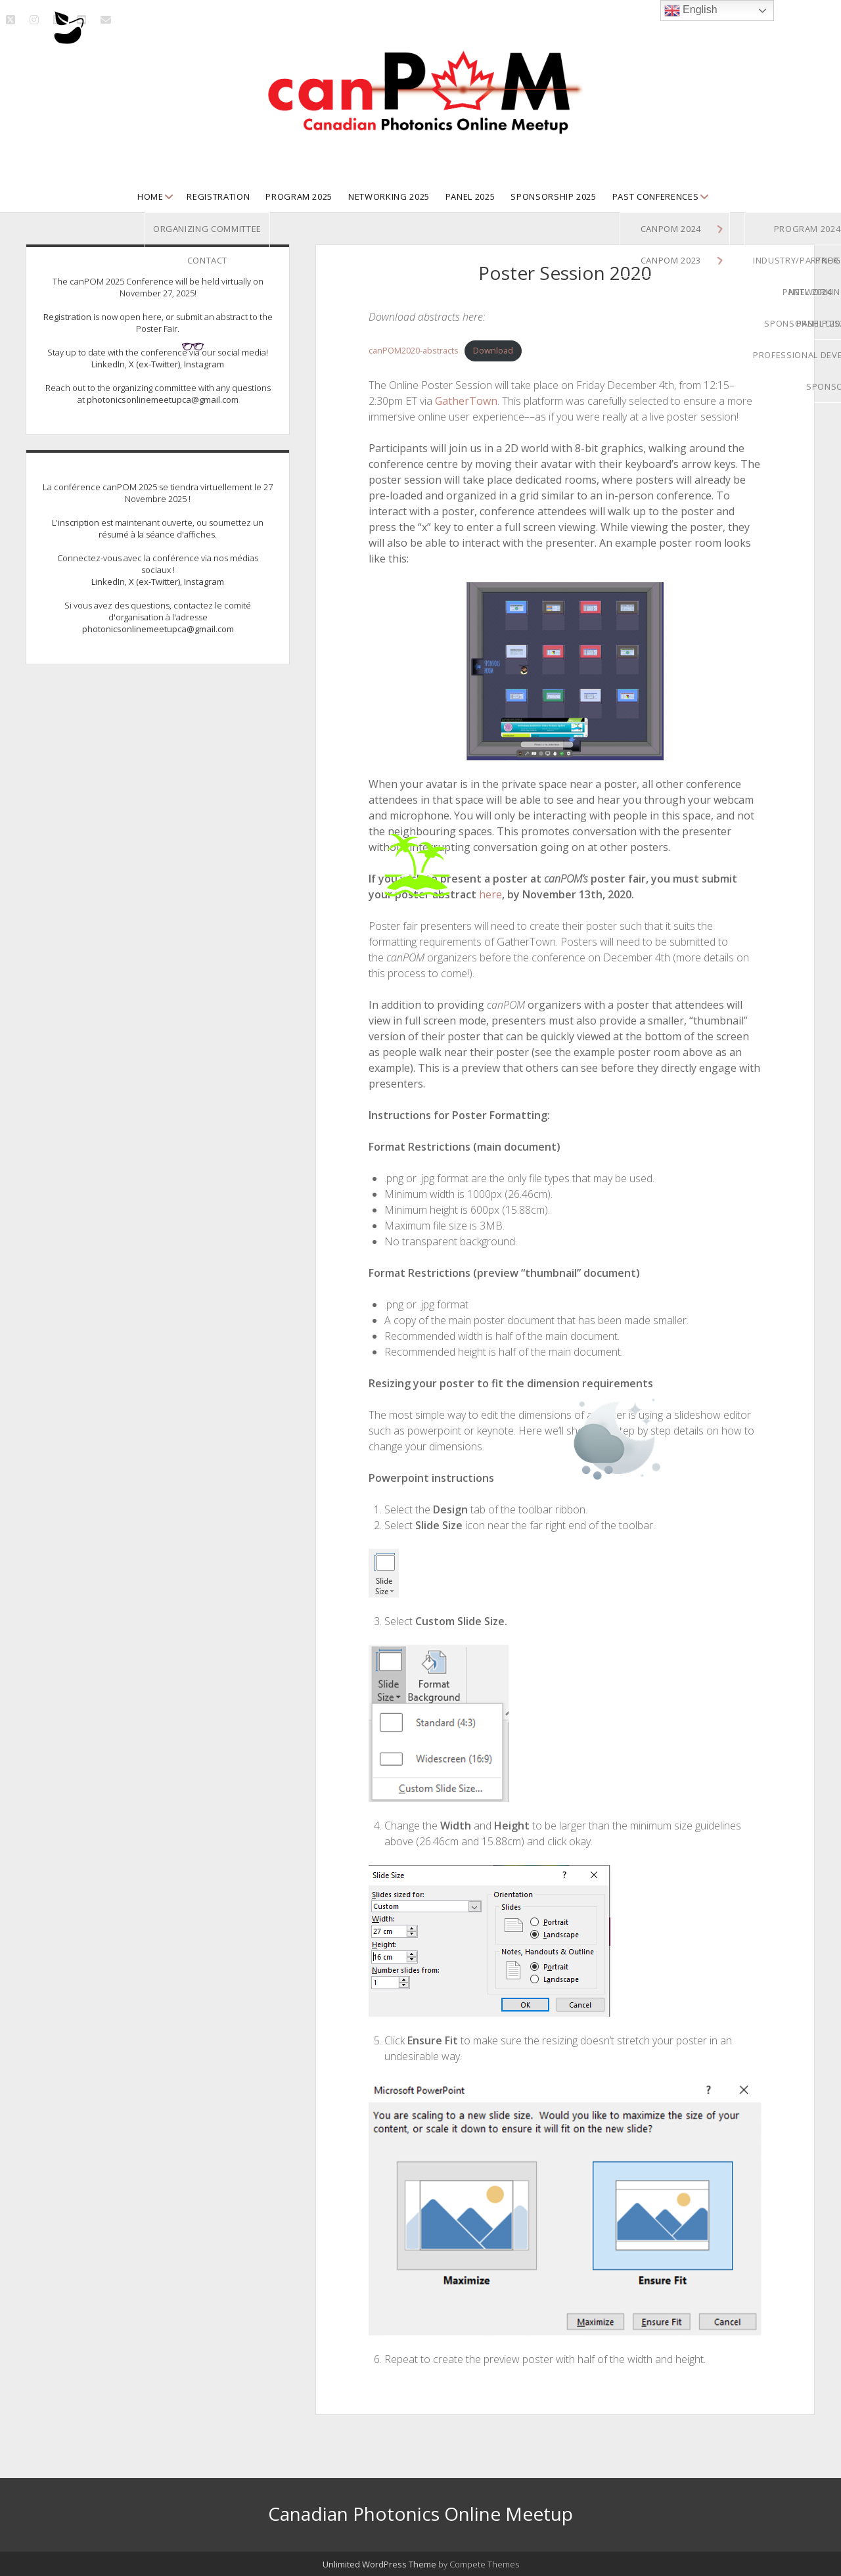  Describe the element at coordinates (193, 346) in the screenshot. I see `toggle cool or casual style for avatar` at that location.